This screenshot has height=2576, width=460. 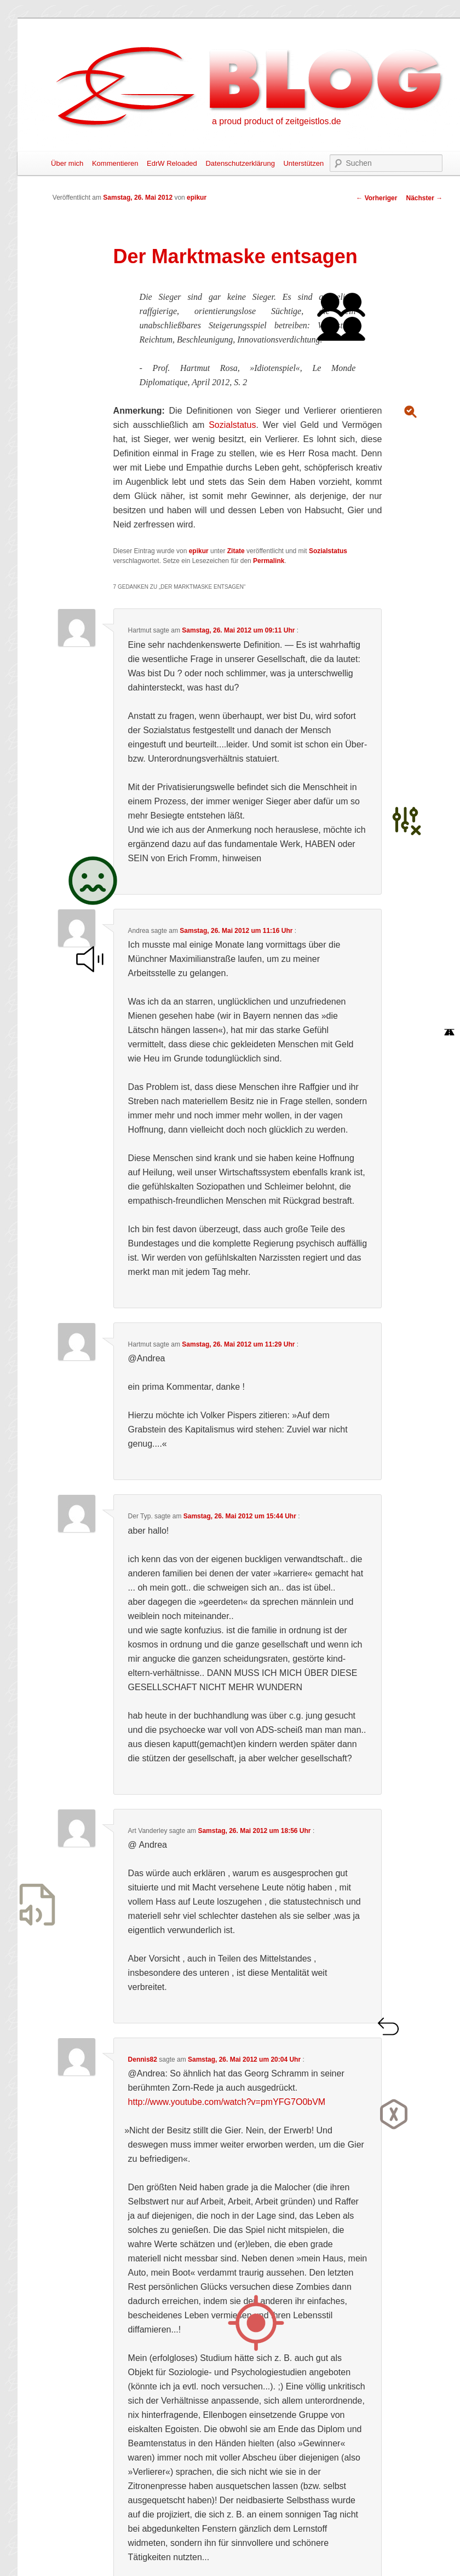 What do you see at coordinates (405, 820) in the screenshot?
I see `clear all filter settings` at bounding box center [405, 820].